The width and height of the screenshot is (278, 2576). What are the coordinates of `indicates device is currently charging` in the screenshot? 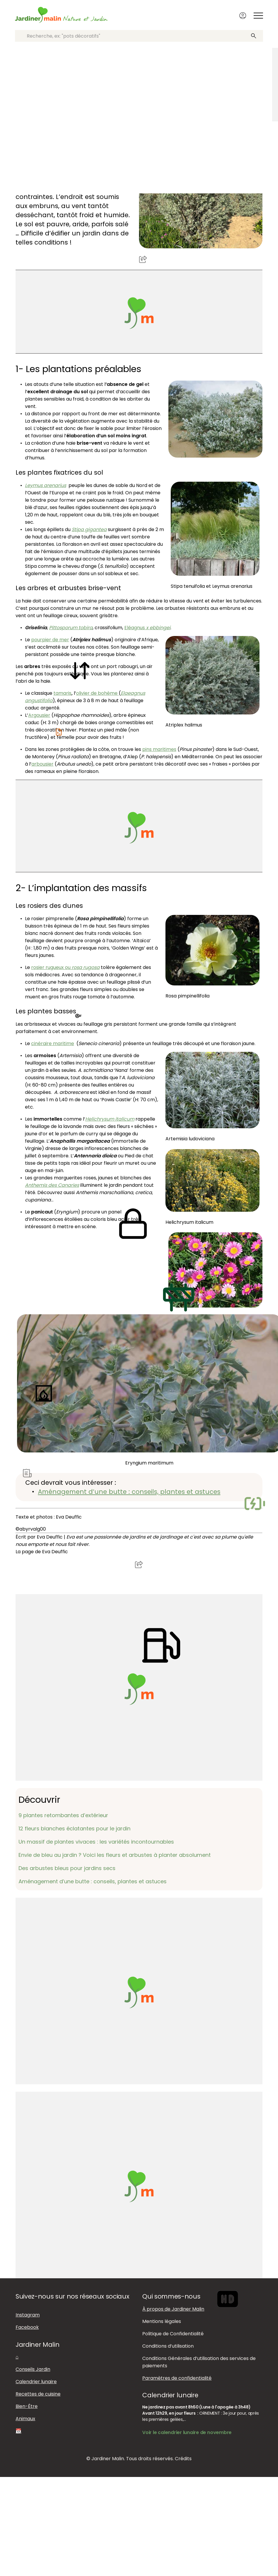 It's located at (255, 1504).